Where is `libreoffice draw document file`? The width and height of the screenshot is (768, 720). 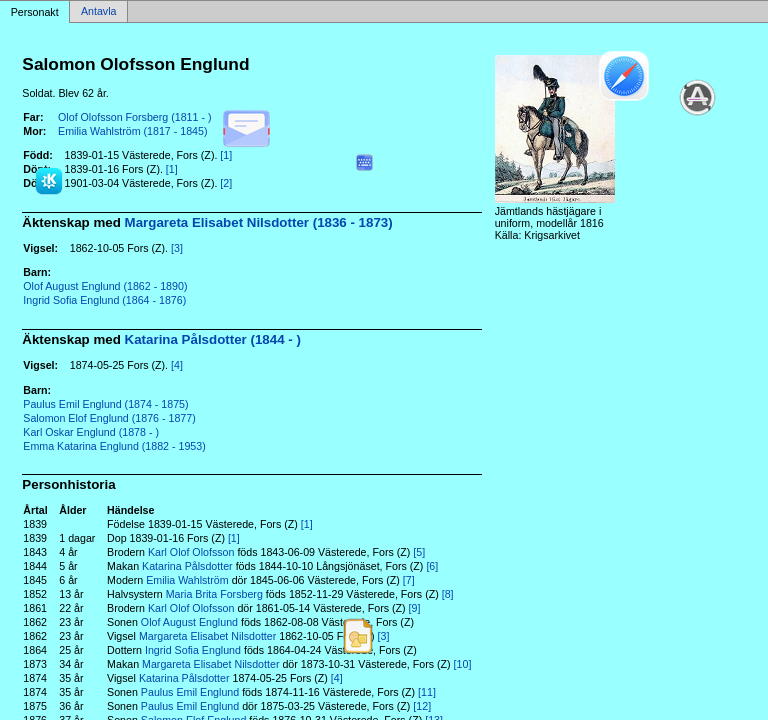 libreoffice draw document file is located at coordinates (358, 636).